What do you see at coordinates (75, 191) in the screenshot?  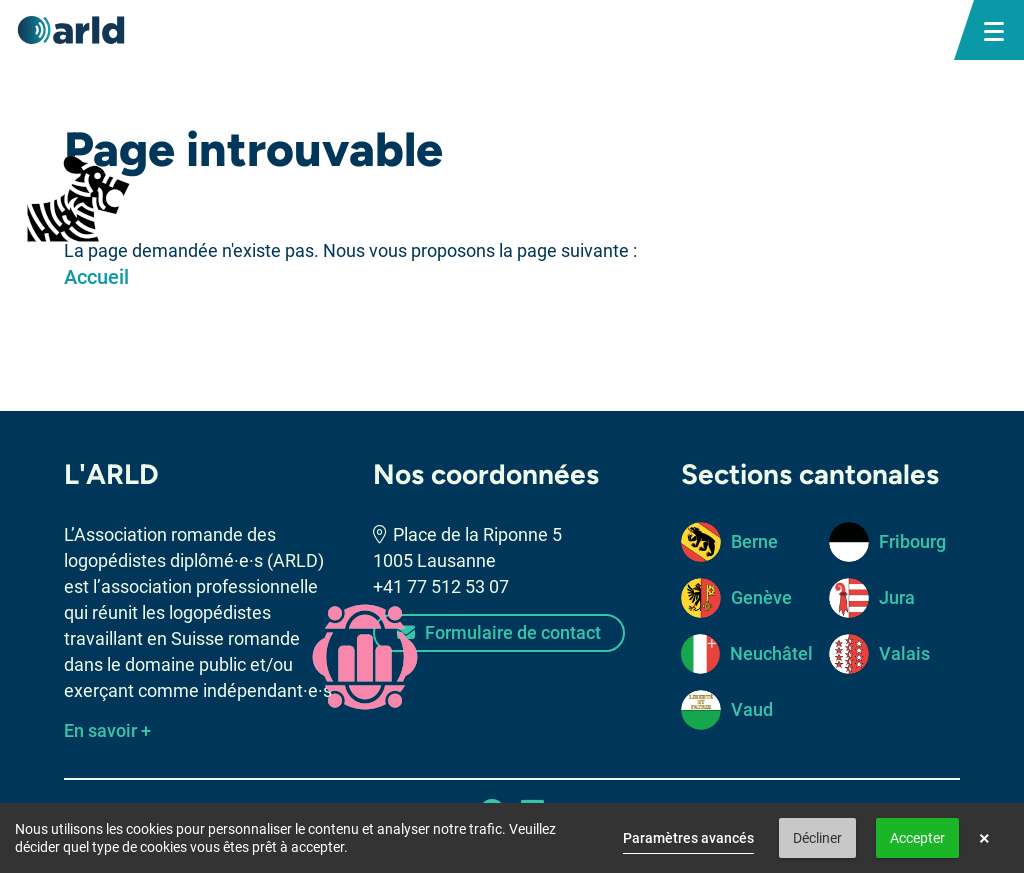 I see `represents a wildlife or animal-related feature` at bounding box center [75, 191].